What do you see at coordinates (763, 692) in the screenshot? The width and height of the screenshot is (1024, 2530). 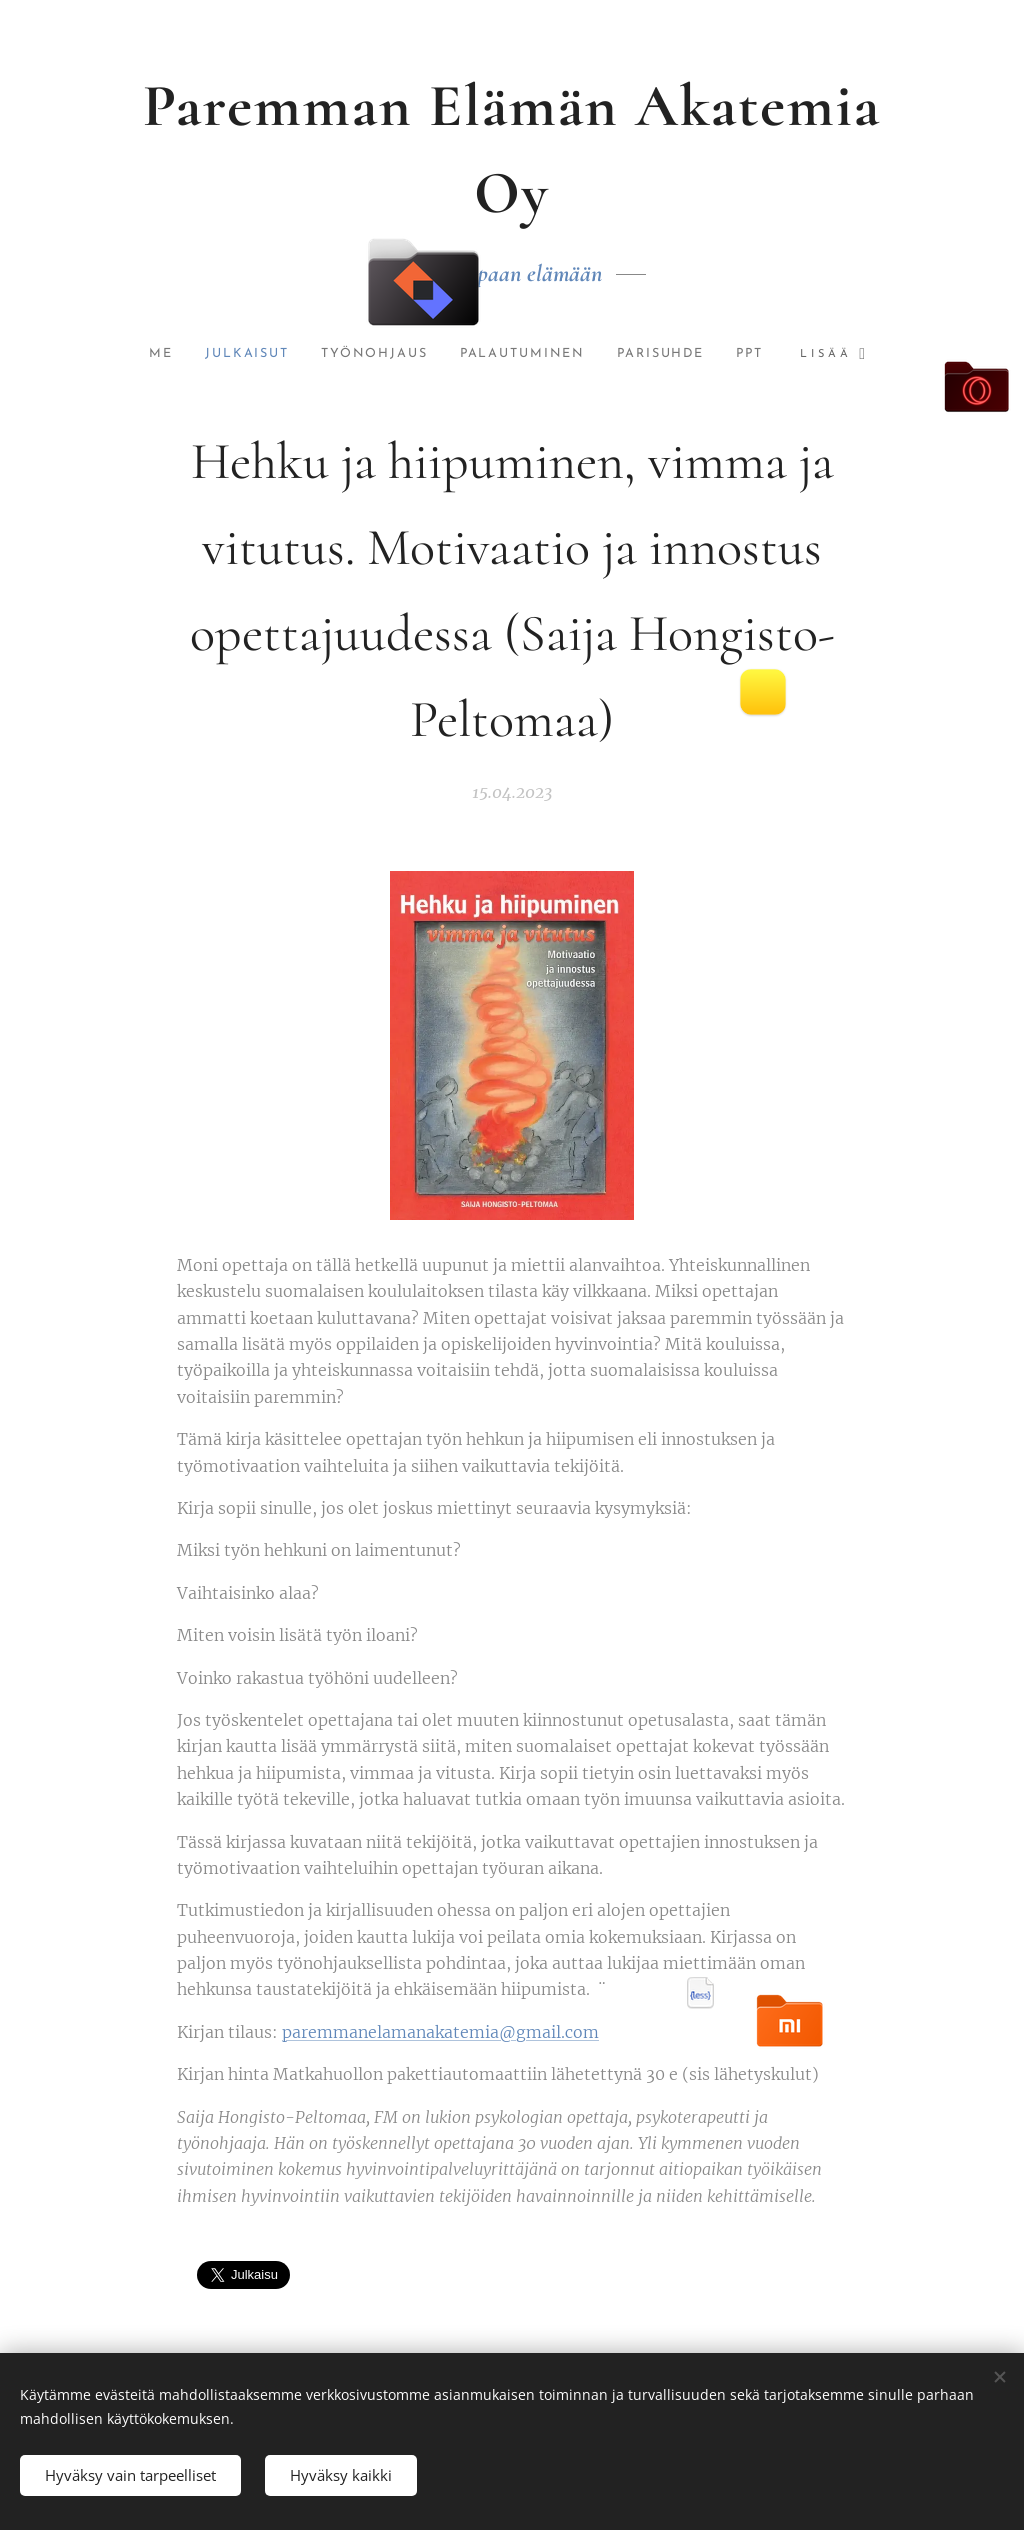 I see `blank app icon template for customization` at bounding box center [763, 692].